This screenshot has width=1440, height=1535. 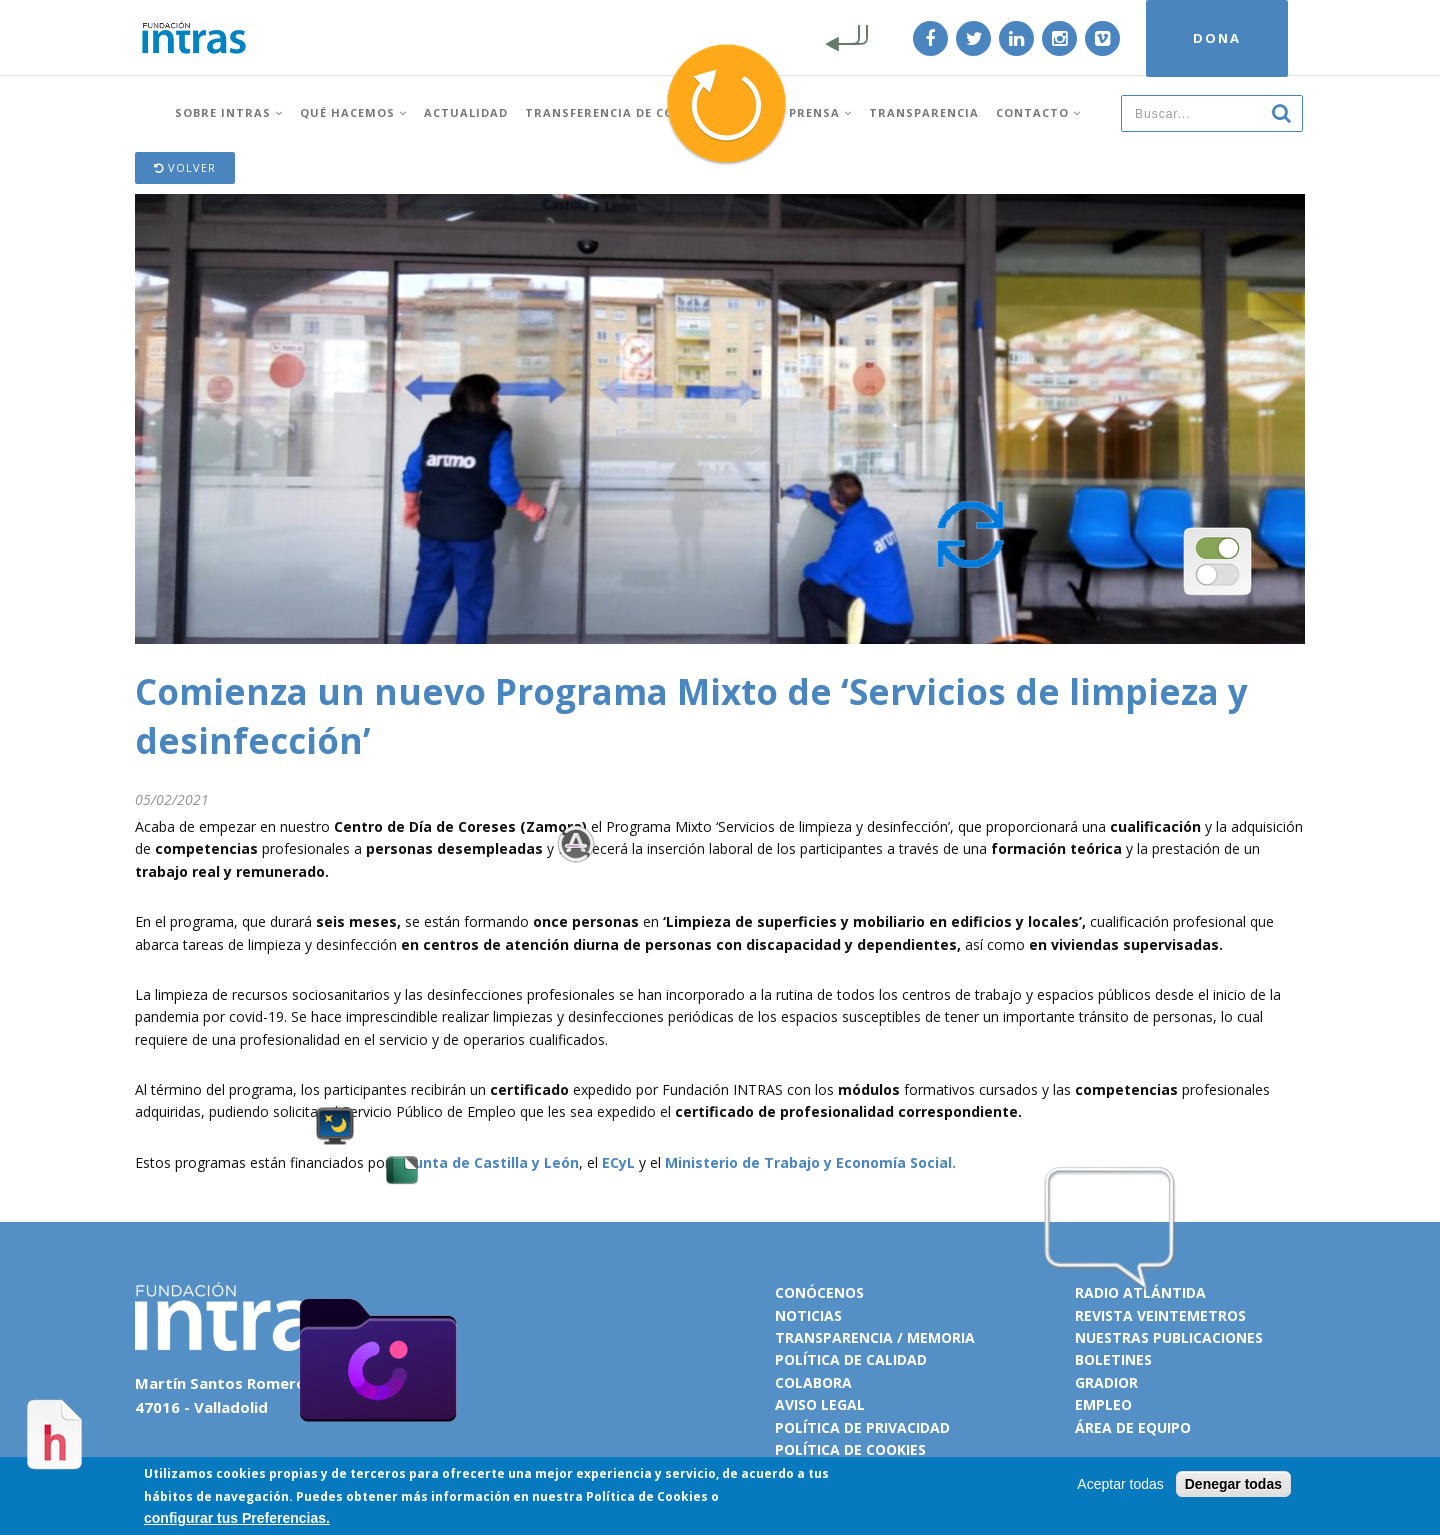 What do you see at coordinates (846, 35) in the screenshot?
I see `reply to all recipients in an email thread` at bounding box center [846, 35].